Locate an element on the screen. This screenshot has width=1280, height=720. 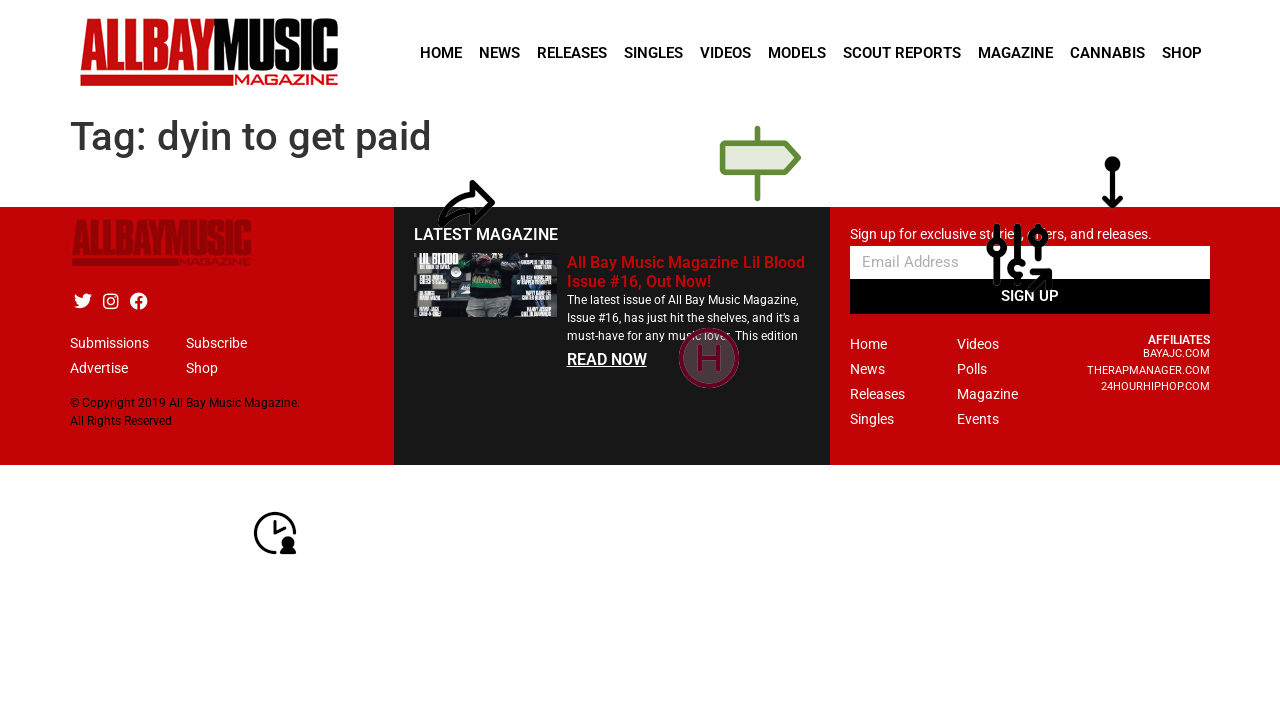
share content with others is located at coordinates (466, 206).